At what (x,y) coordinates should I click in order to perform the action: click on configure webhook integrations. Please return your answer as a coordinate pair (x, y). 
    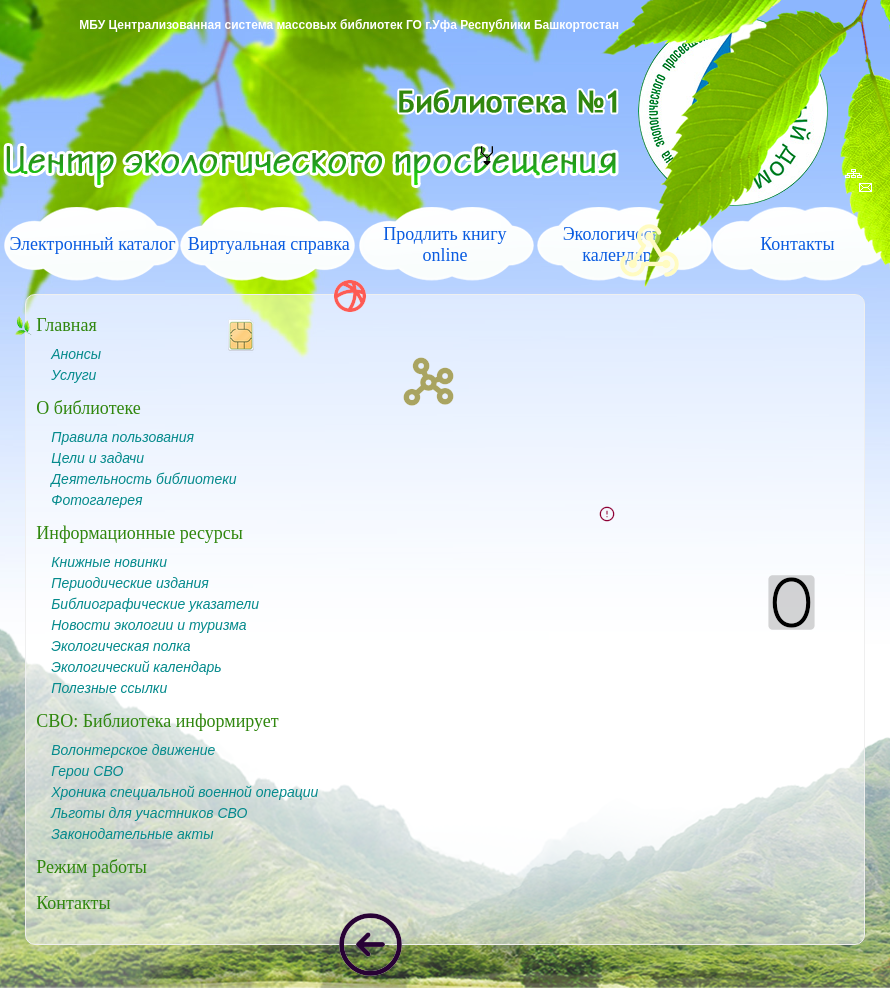
    Looking at the image, I should click on (649, 253).